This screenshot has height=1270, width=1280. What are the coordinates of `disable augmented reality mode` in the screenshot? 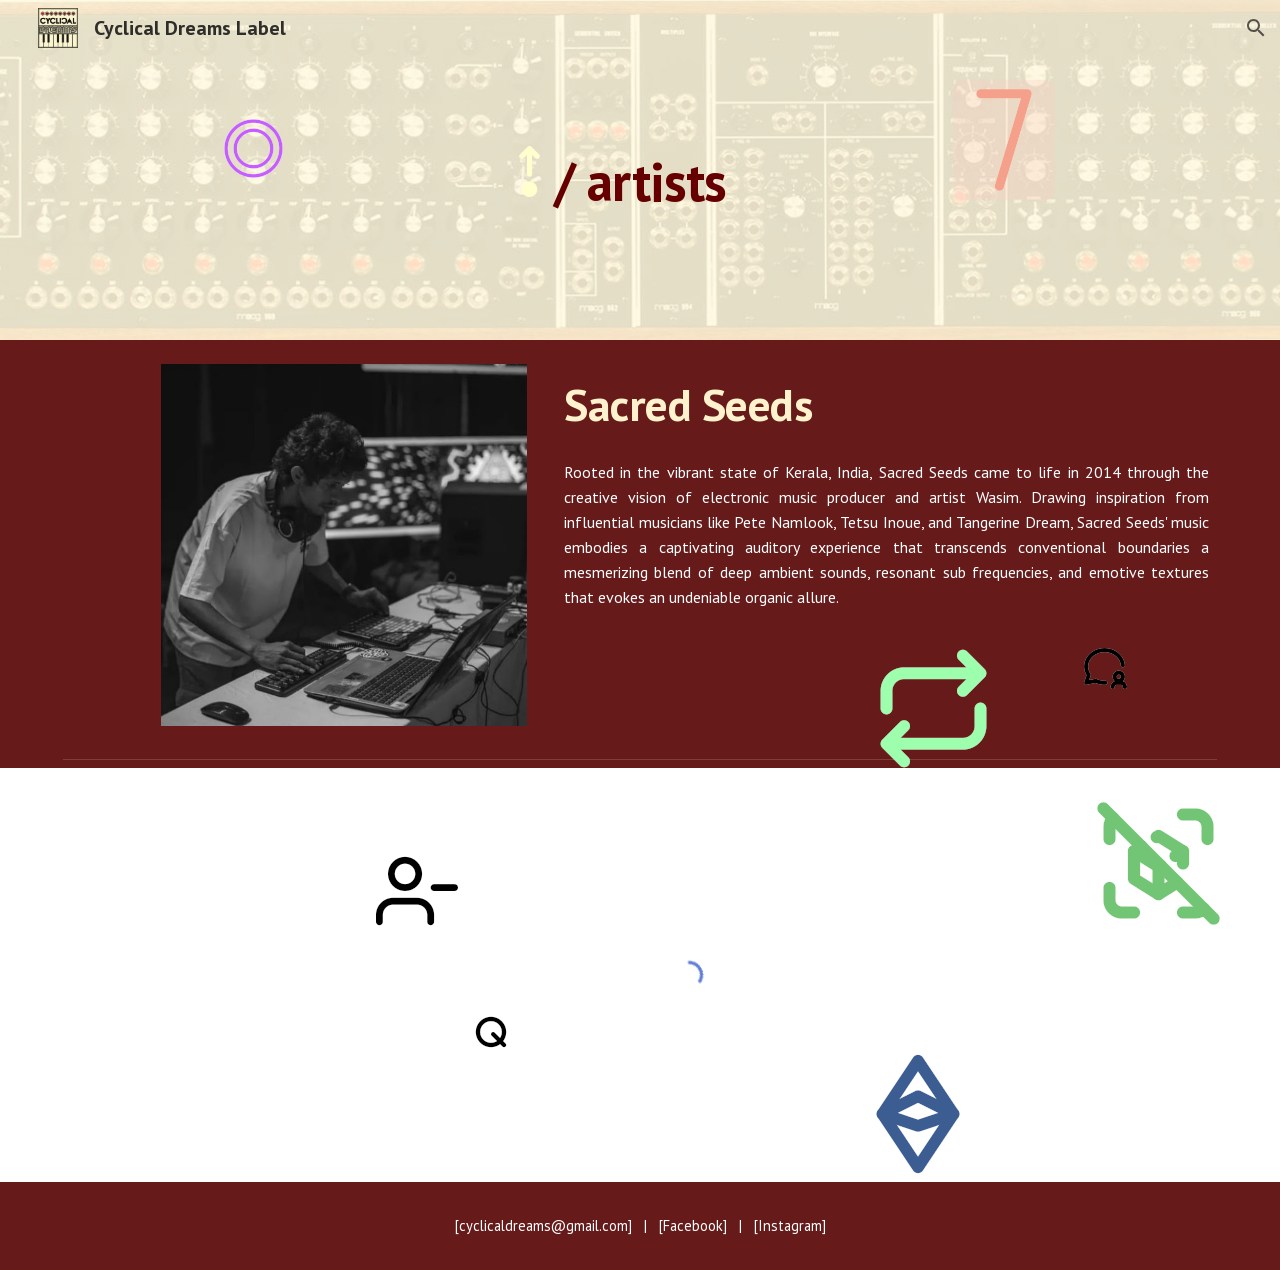 It's located at (1158, 863).